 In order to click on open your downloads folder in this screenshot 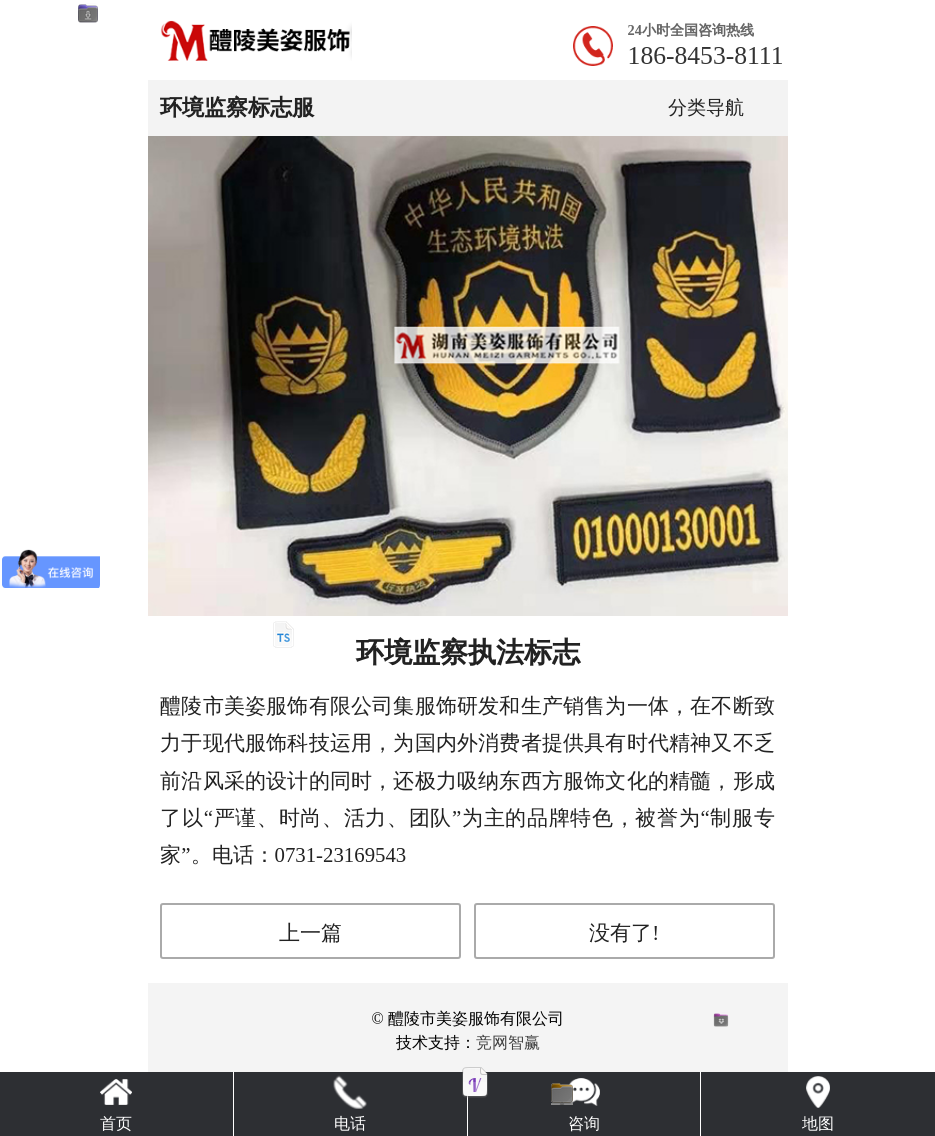, I will do `click(88, 13)`.